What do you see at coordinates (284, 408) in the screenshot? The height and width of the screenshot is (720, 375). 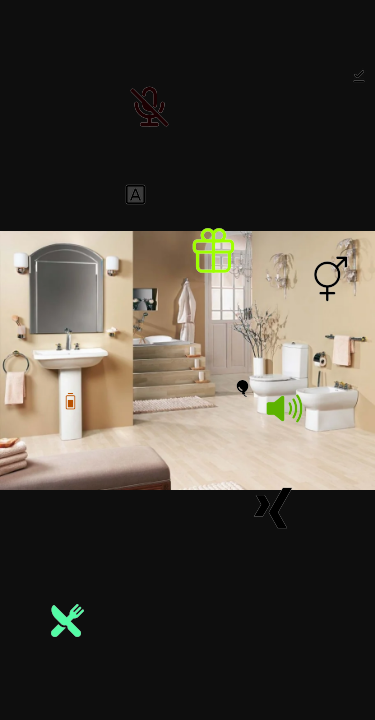 I see `volume is set to high` at bounding box center [284, 408].